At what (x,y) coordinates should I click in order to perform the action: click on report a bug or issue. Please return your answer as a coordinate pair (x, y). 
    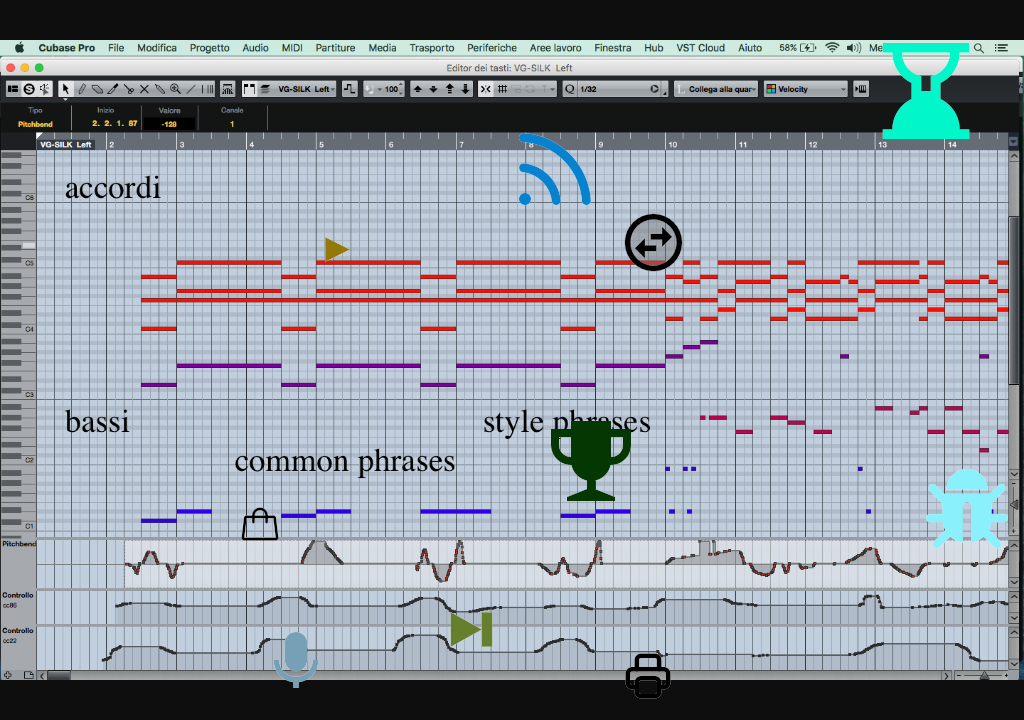
    Looking at the image, I should click on (967, 510).